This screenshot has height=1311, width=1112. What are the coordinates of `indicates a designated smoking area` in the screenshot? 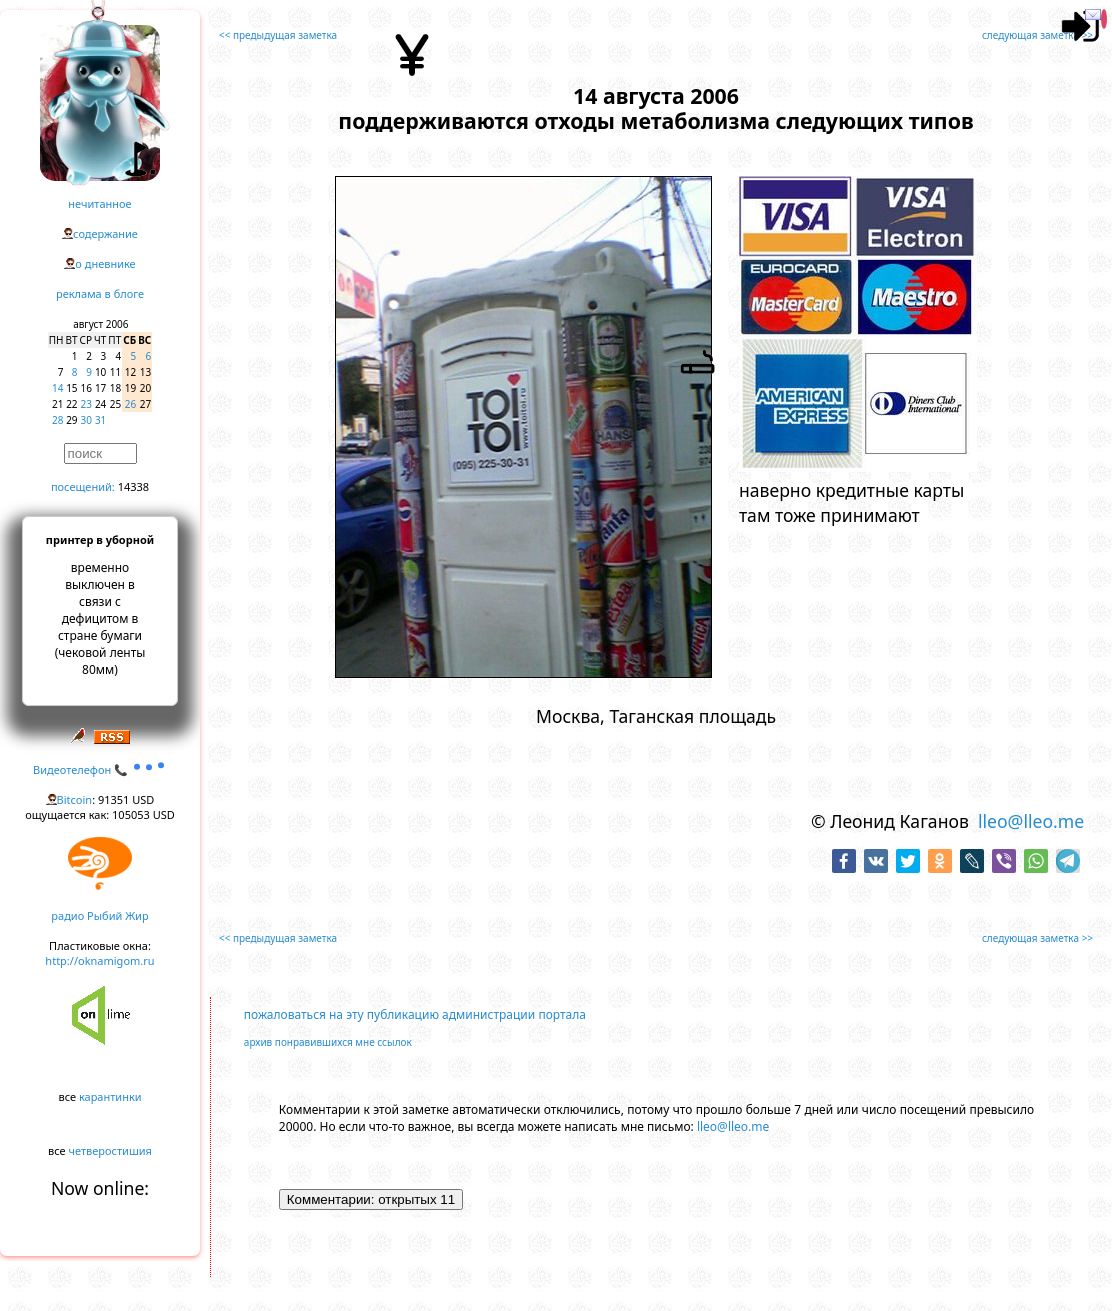 It's located at (697, 363).